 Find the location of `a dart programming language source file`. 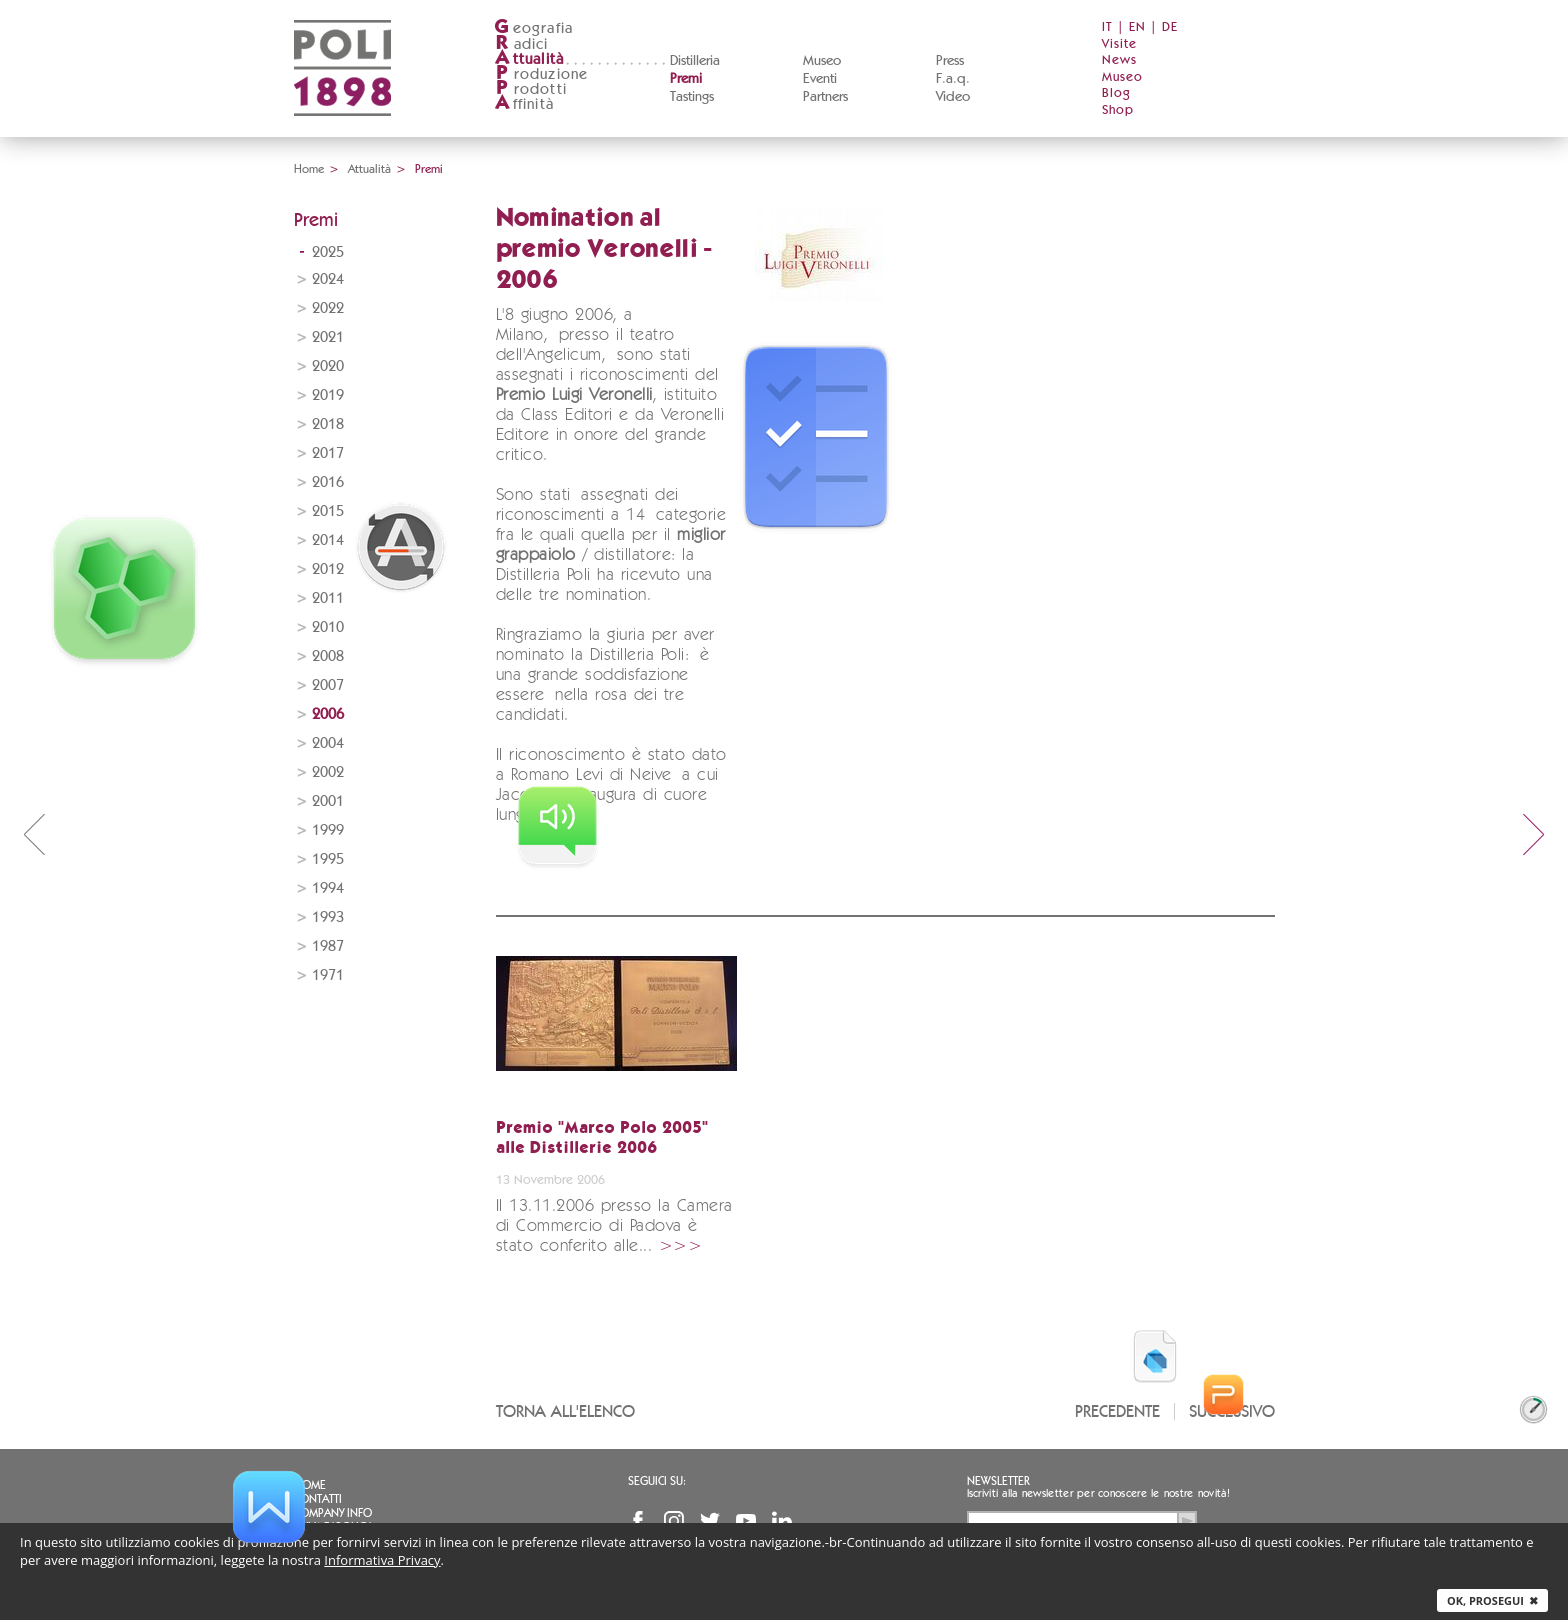

a dart programming language source file is located at coordinates (1155, 1356).